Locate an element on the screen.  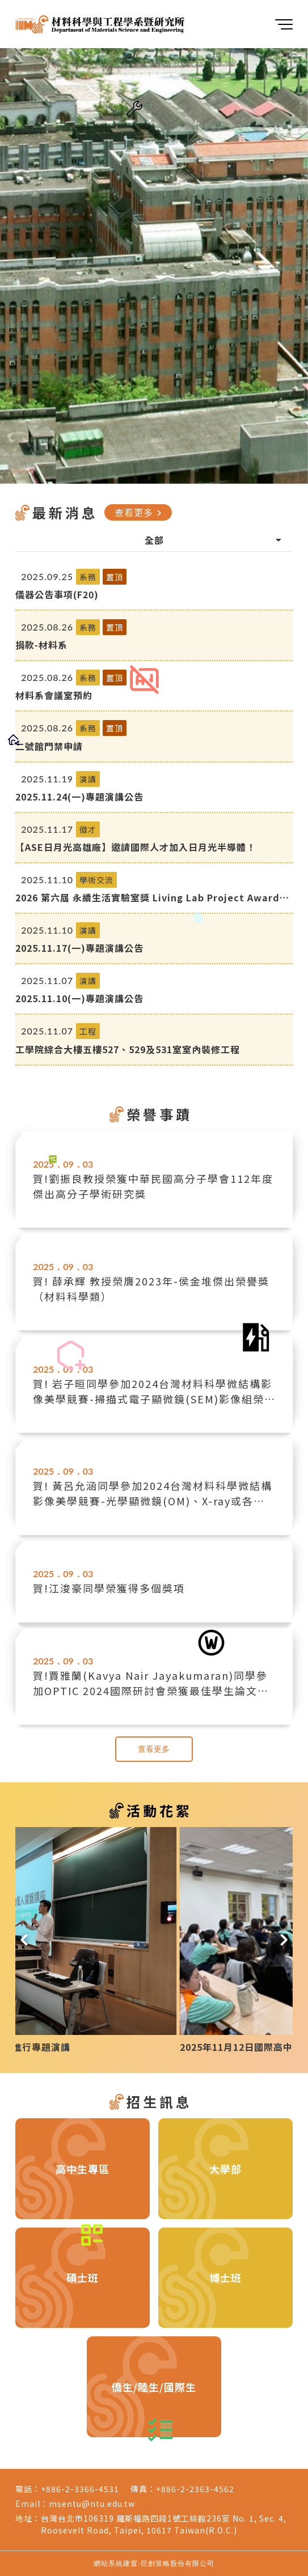
laundry care symbol indicating wash dry setting is located at coordinates (211, 1642).